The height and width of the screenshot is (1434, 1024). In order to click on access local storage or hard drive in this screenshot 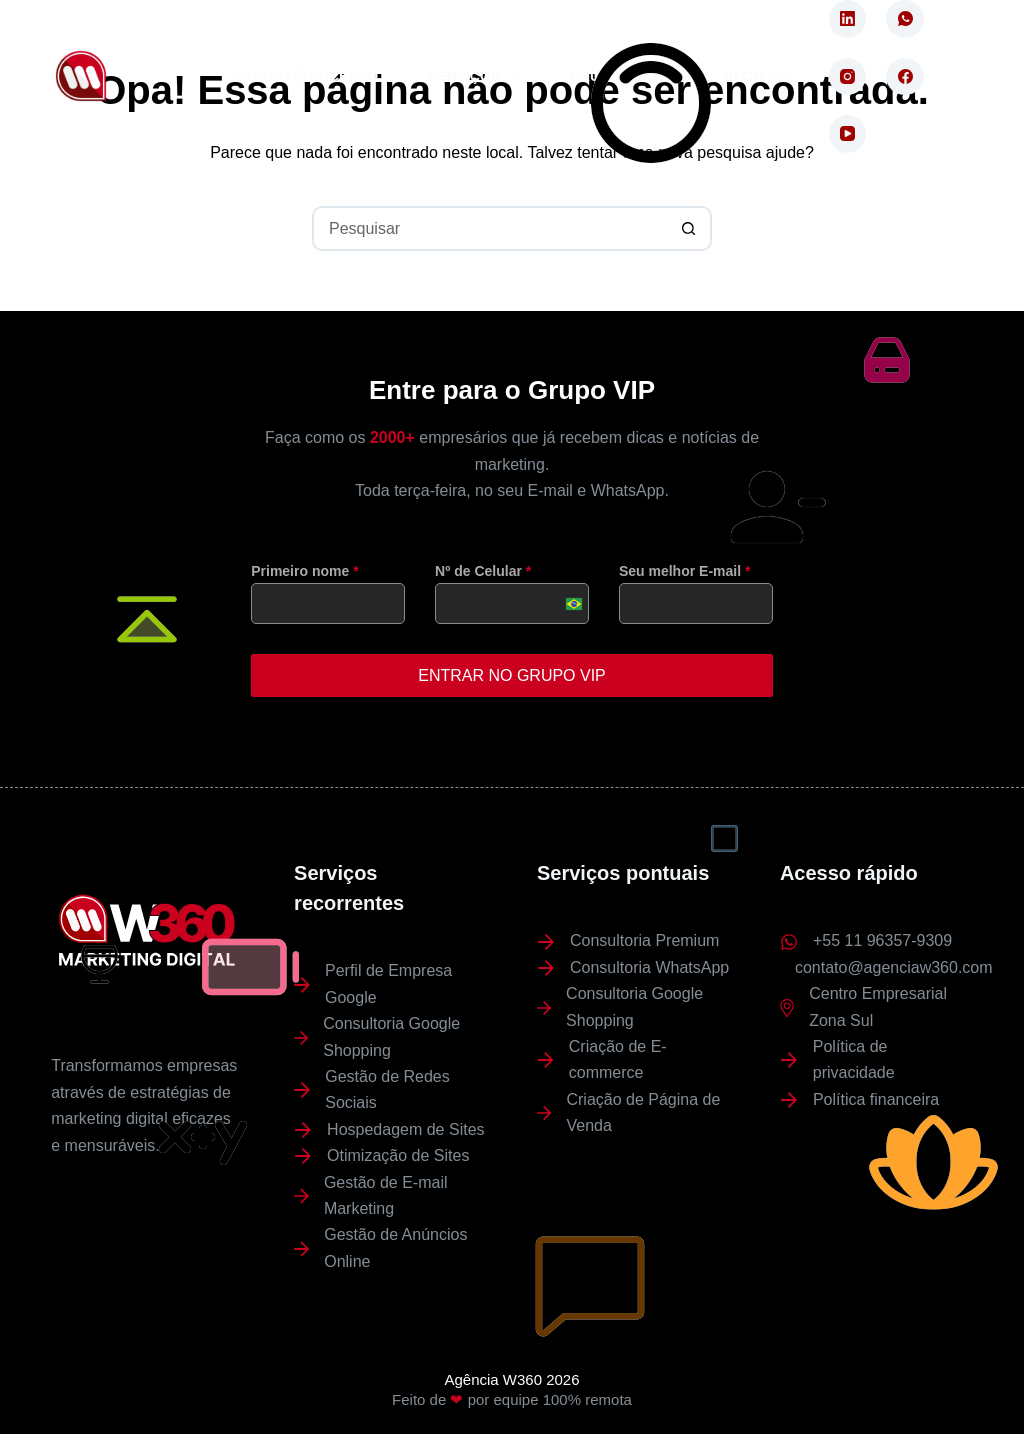, I will do `click(887, 360)`.